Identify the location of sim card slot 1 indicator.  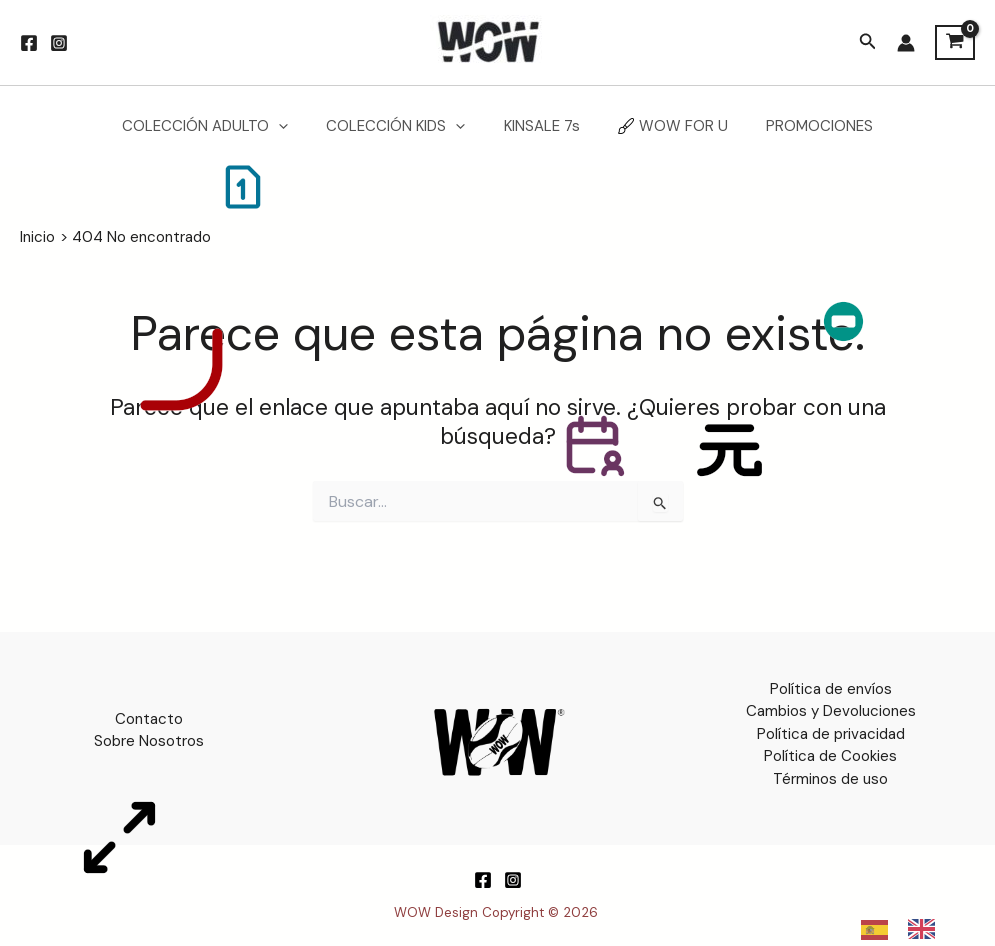
(243, 187).